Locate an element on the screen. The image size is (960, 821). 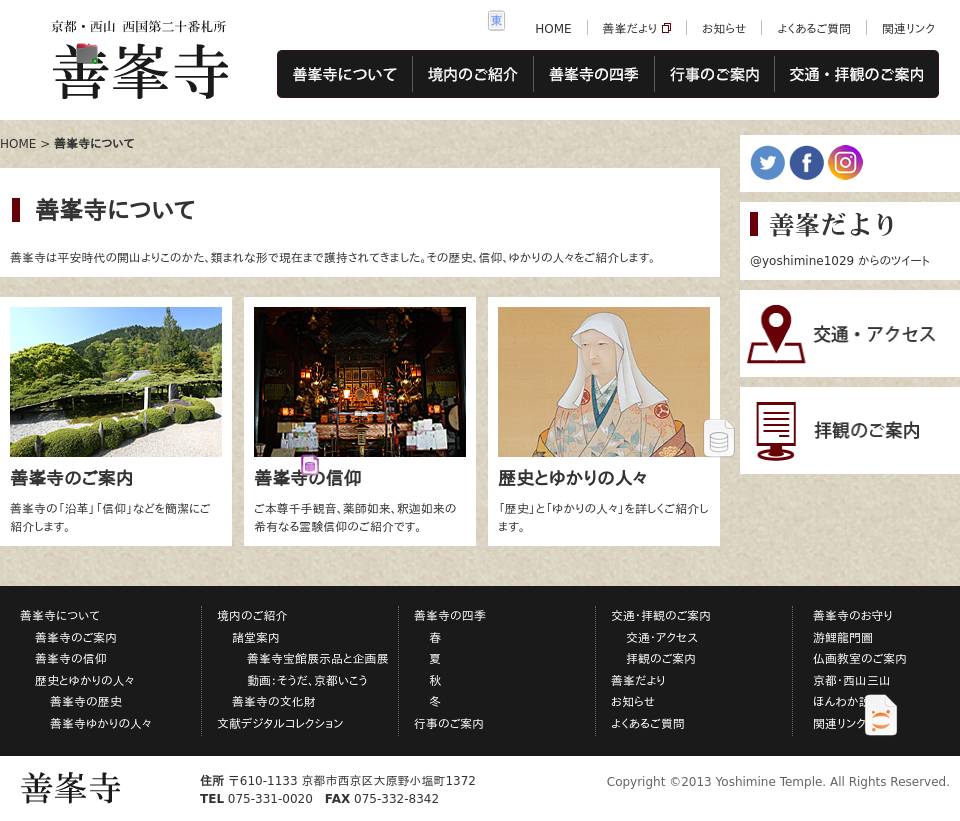
sqlite3 database file is located at coordinates (719, 438).